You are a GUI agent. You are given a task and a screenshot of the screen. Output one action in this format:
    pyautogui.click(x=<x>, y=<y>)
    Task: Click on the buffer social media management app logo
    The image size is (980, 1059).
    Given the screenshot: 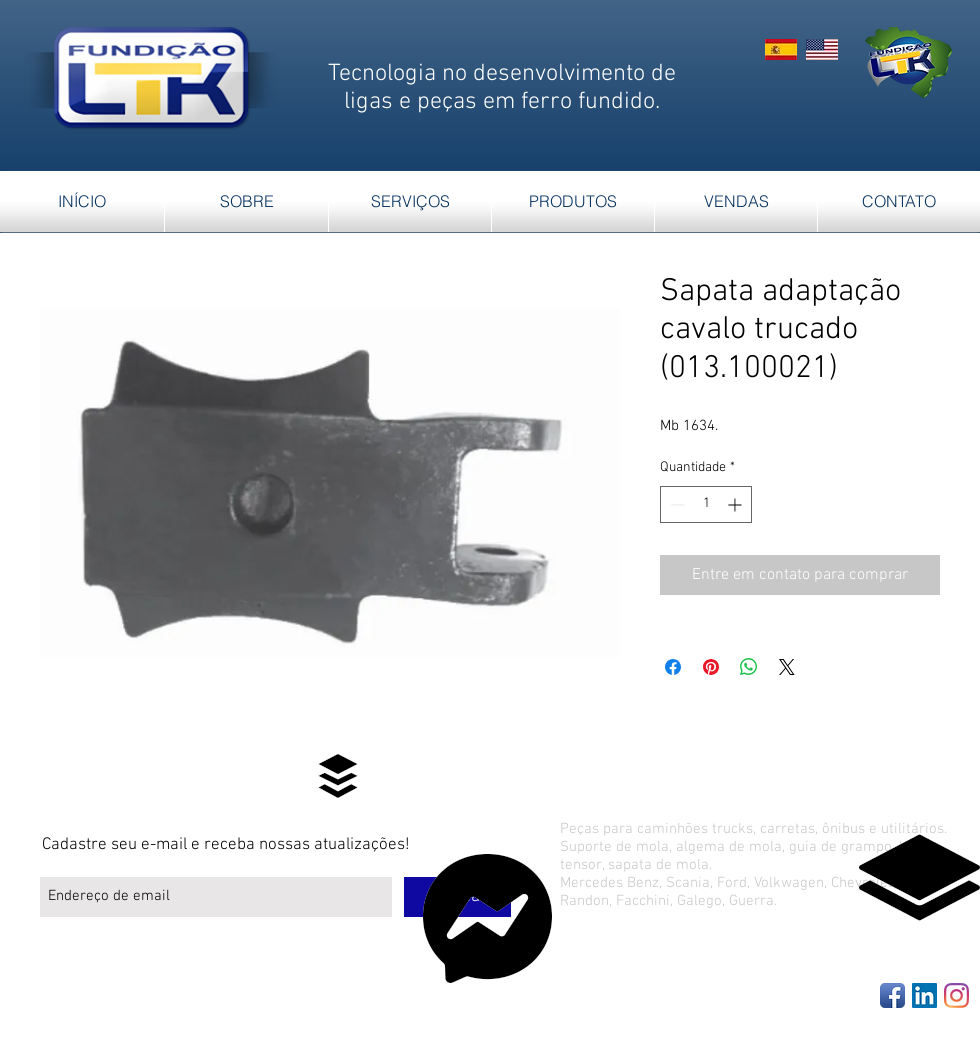 What is the action you would take?
    pyautogui.click(x=338, y=776)
    